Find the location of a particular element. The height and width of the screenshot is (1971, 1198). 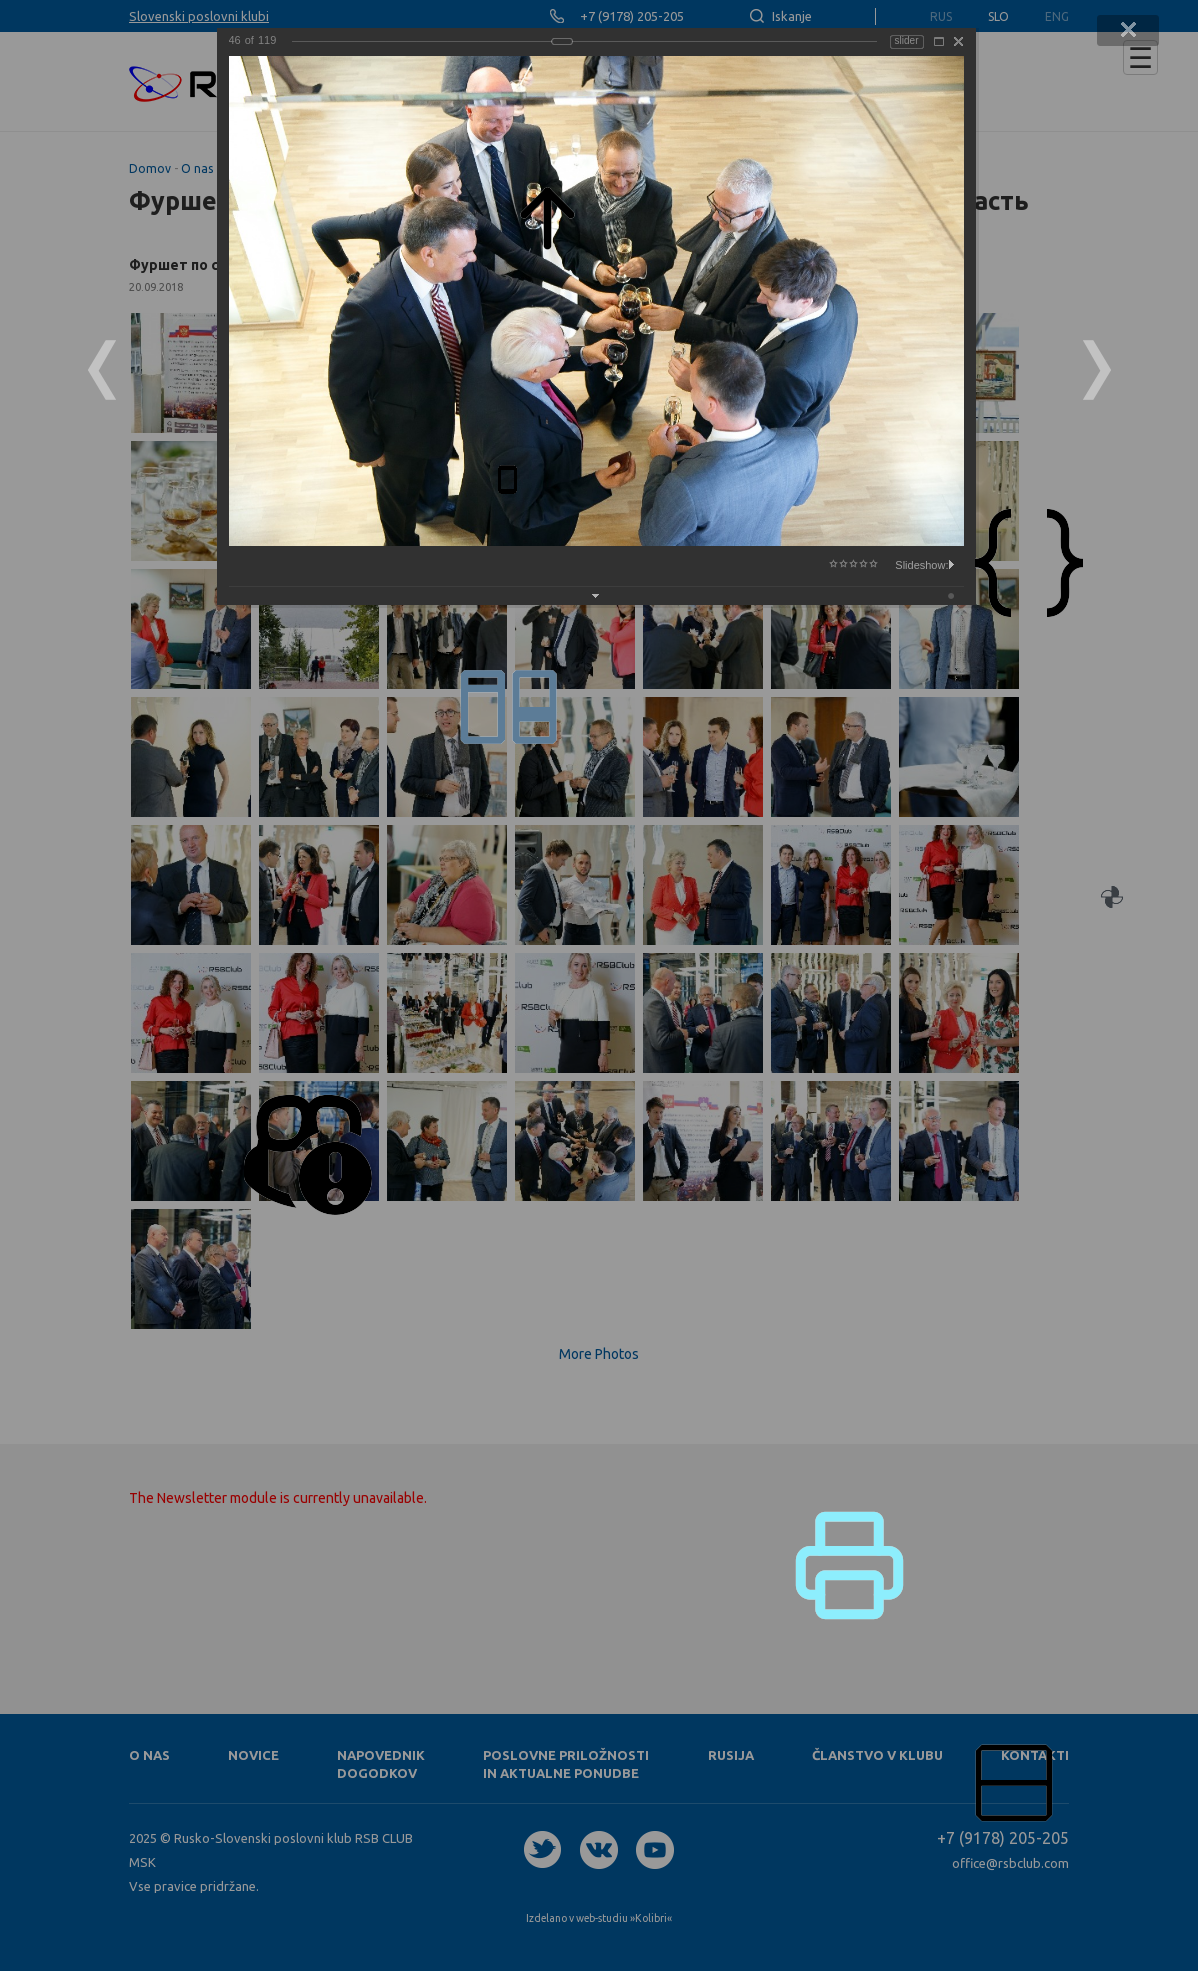

compare file differences is located at coordinates (505, 707).